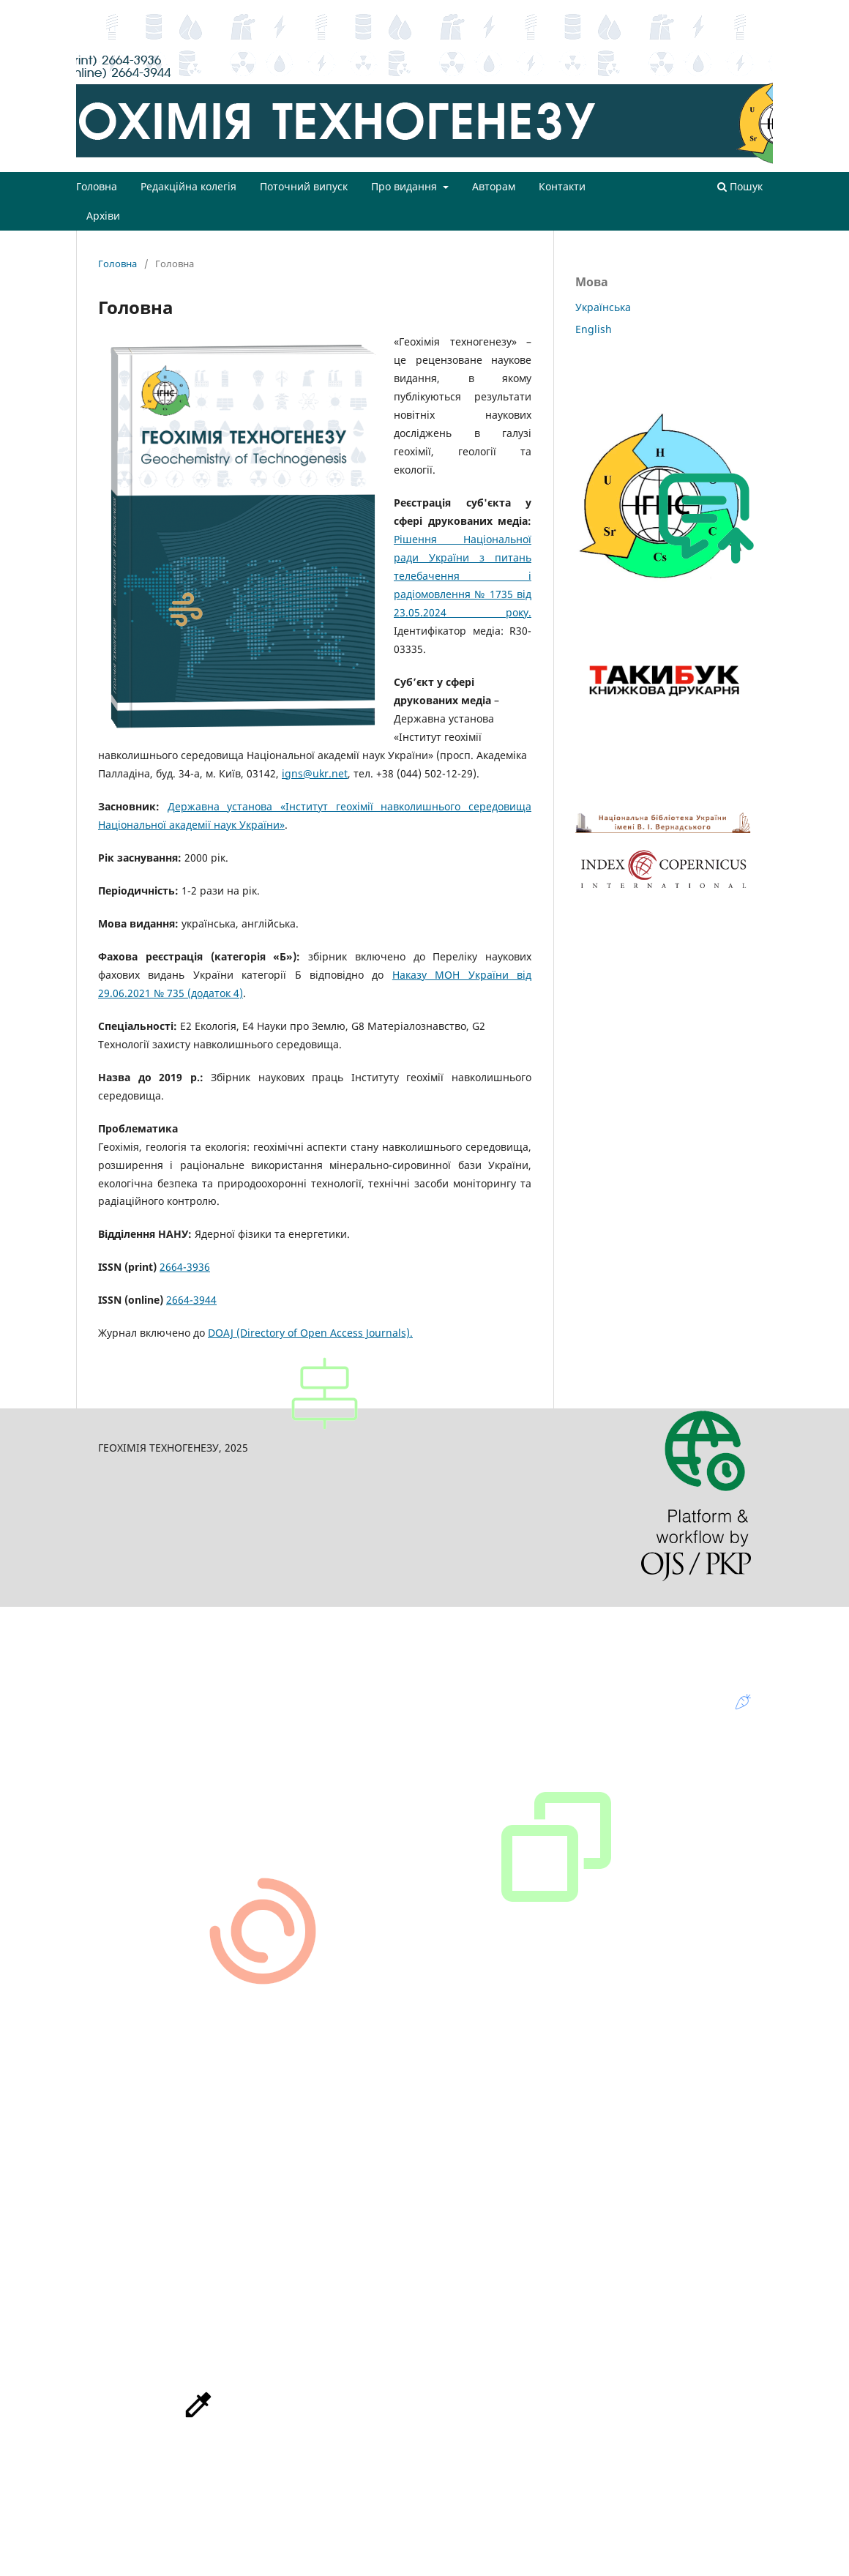 The height and width of the screenshot is (2576, 849). What do you see at coordinates (703, 1449) in the screenshot?
I see `set or change timezone preferences` at bounding box center [703, 1449].